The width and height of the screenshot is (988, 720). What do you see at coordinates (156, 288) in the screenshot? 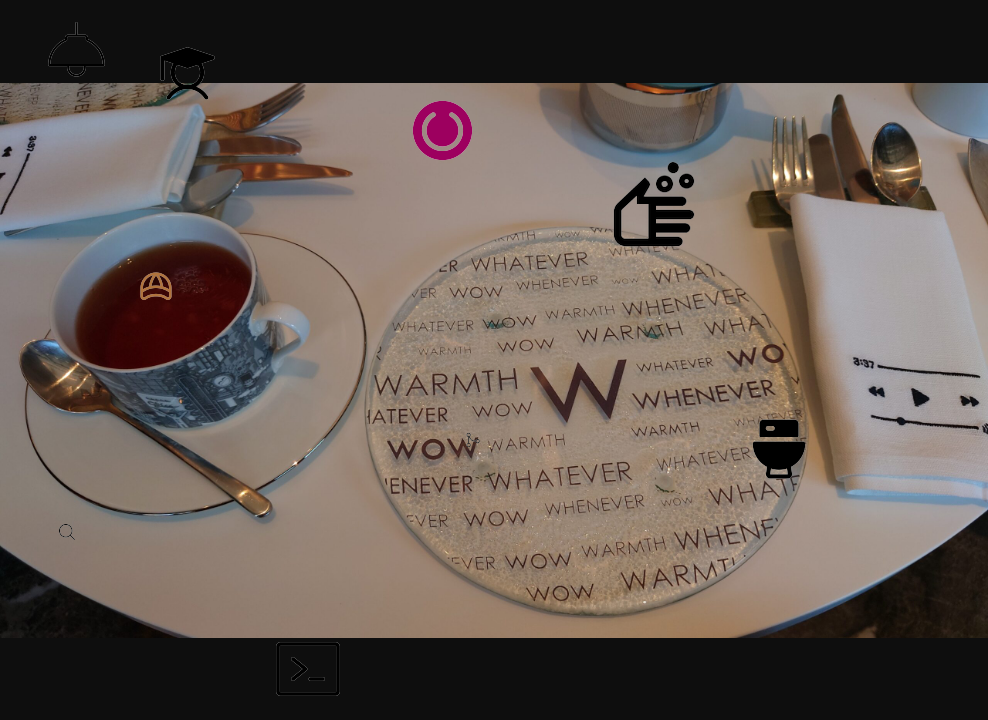
I see `browse hats or headwear category` at bounding box center [156, 288].